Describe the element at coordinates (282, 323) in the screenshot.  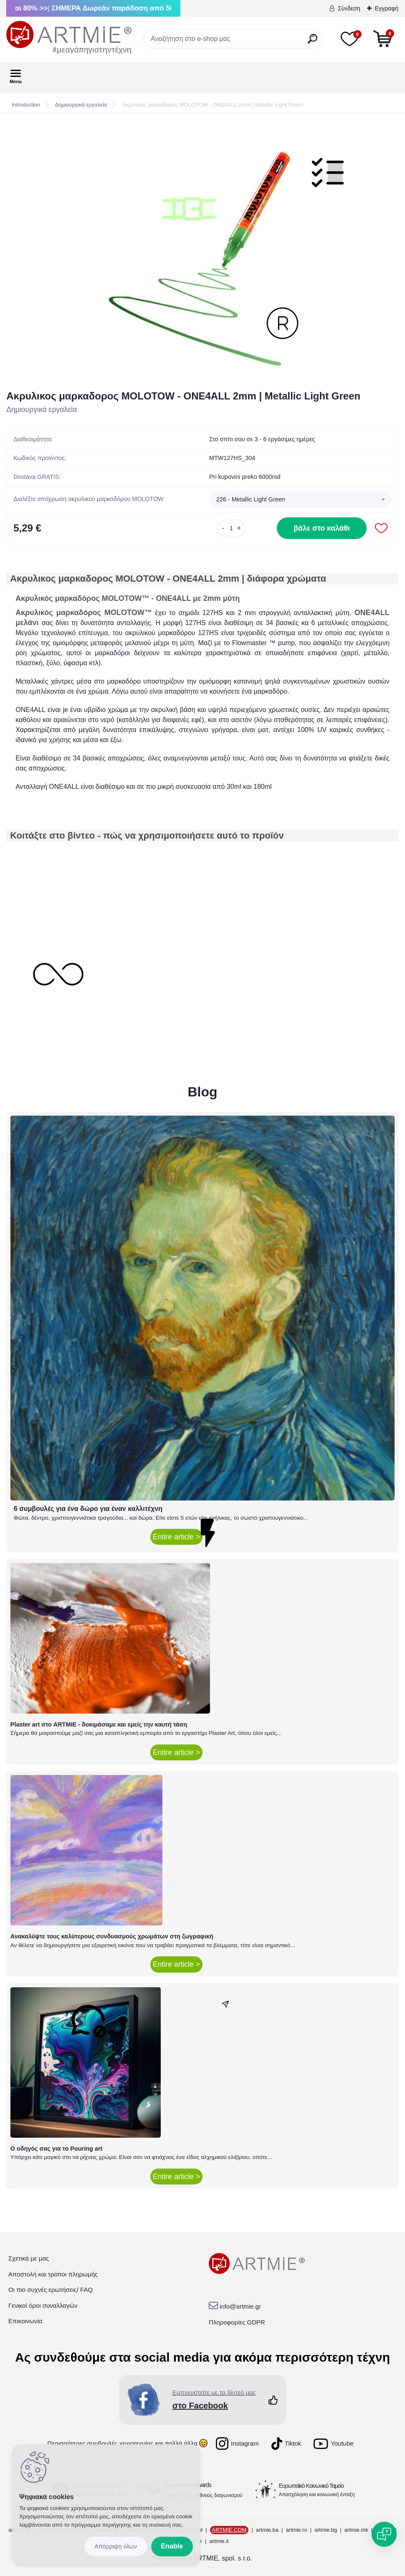
I see `indicates registered trademark status` at that location.